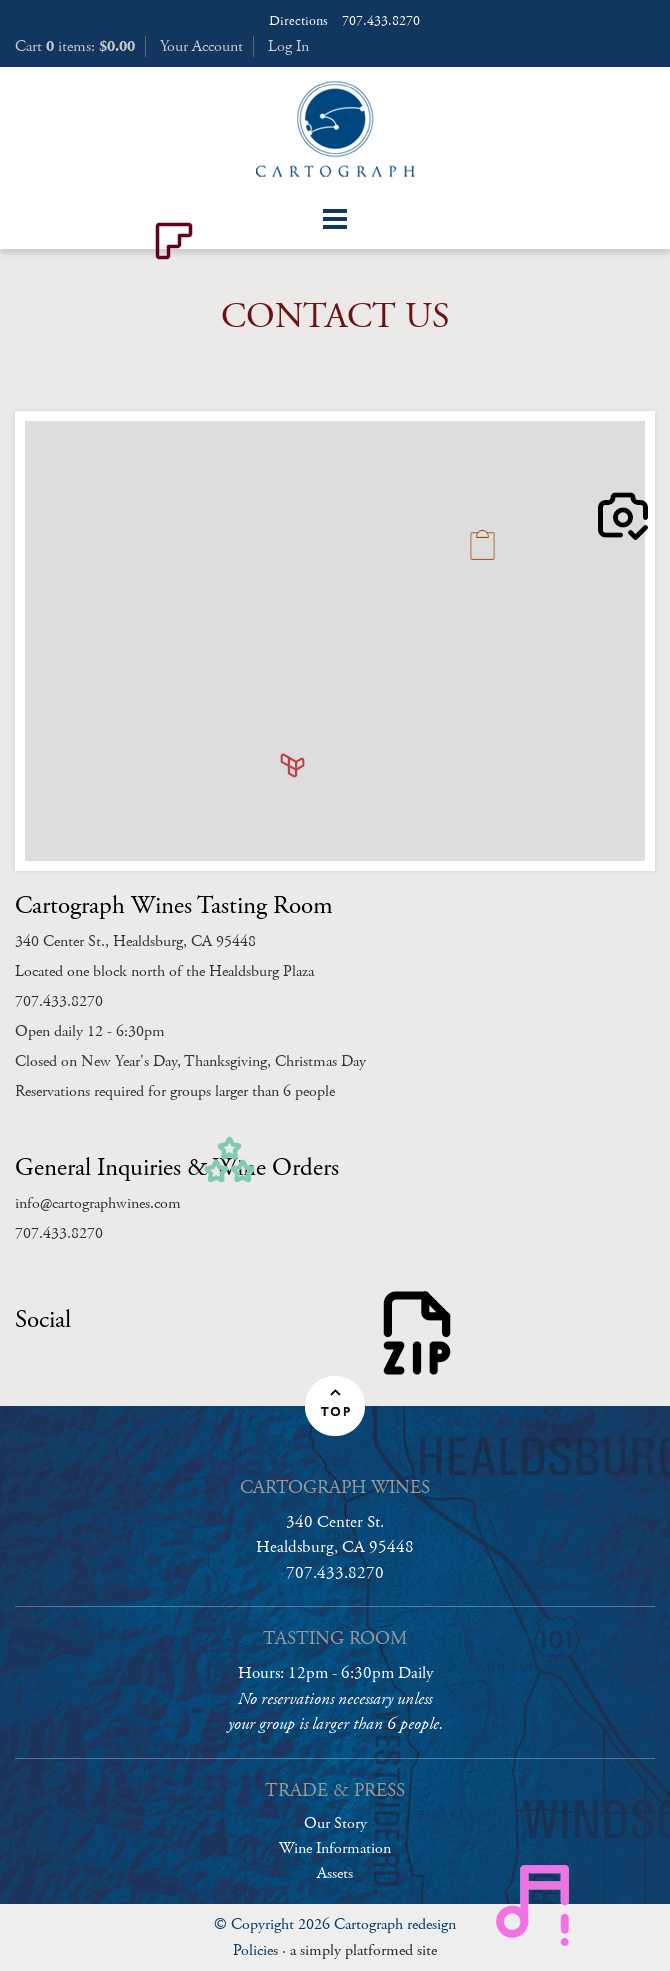 This screenshot has height=1971, width=670. Describe the element at coordinates (536, 1901) in the screenshot. I see `music playback error or issue` at that location.